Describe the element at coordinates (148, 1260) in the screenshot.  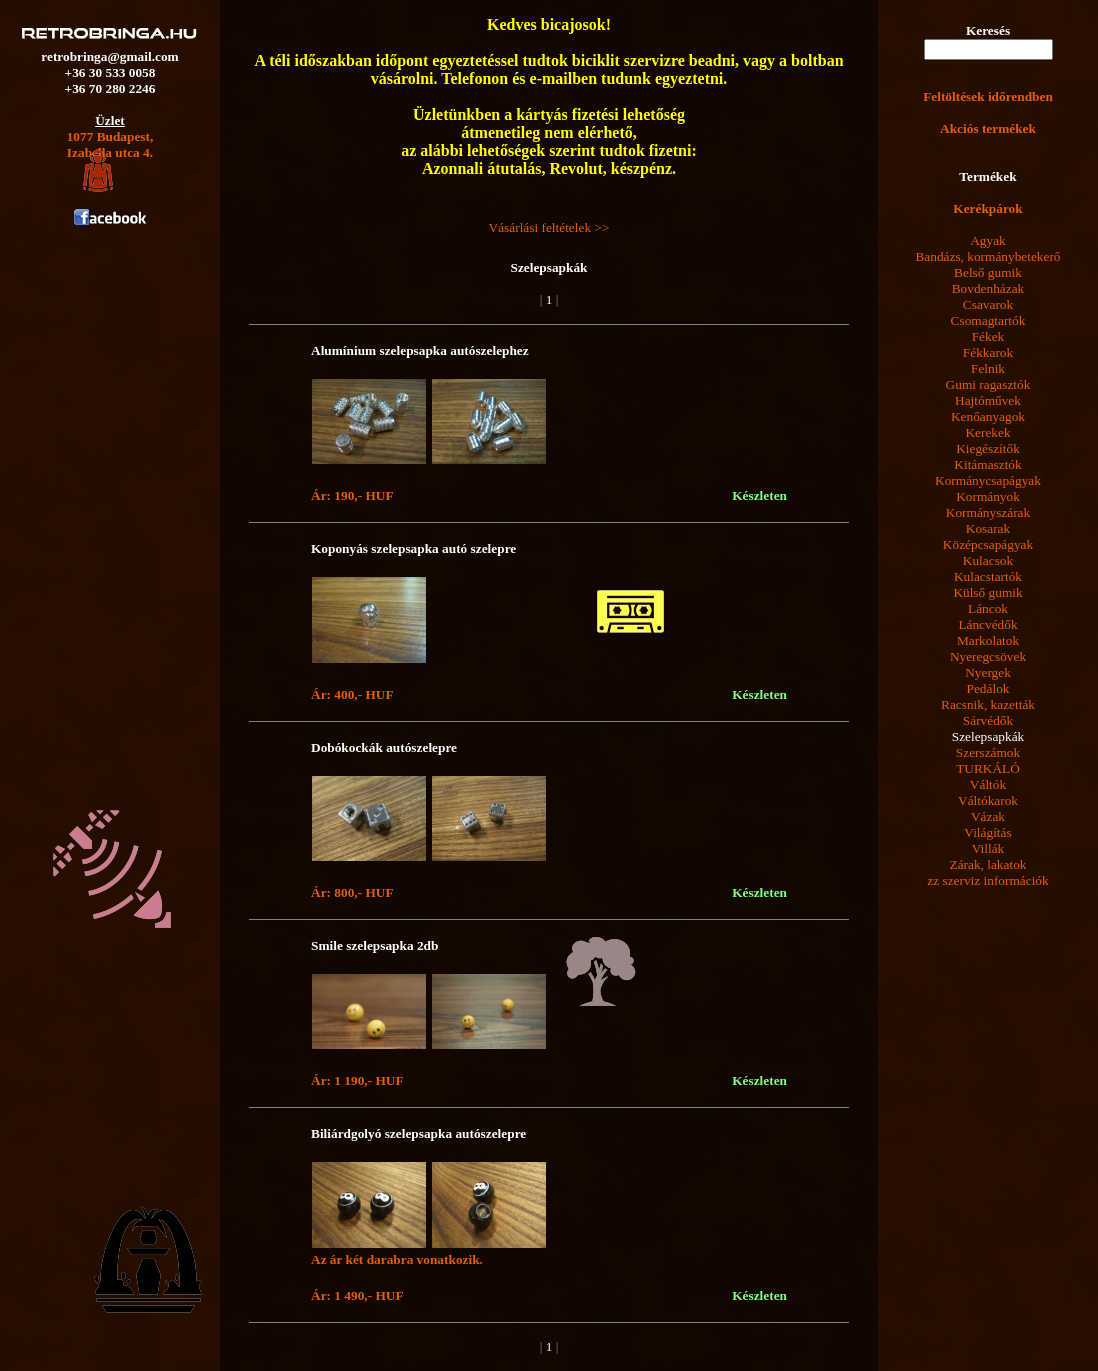
I see `locate nearby water fountains or drinking water` at that location.